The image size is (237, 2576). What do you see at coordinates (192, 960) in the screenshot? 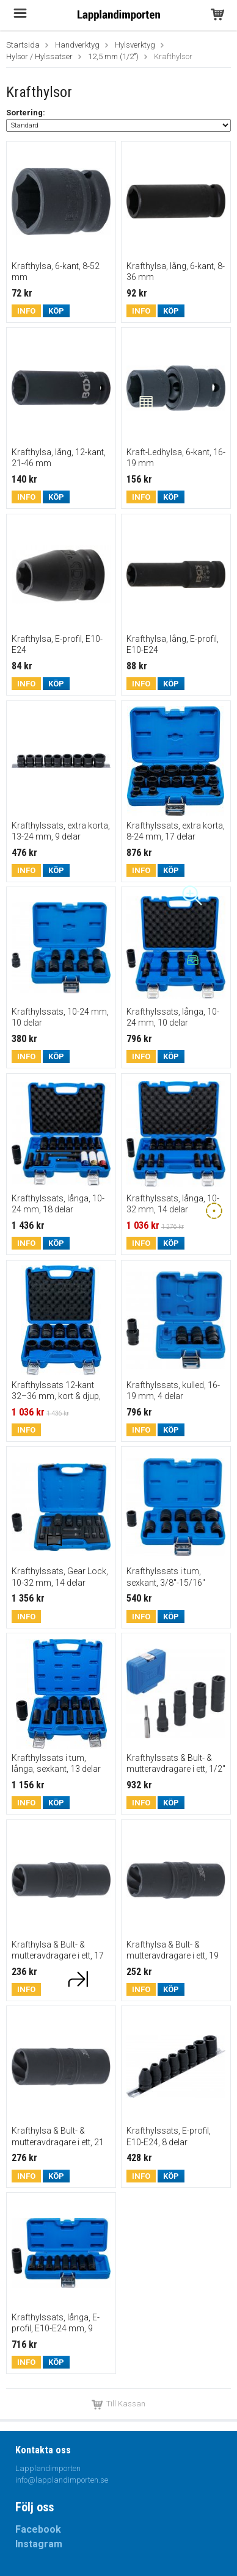
I see `view inbox or received files` at bounding box center [192, 960].